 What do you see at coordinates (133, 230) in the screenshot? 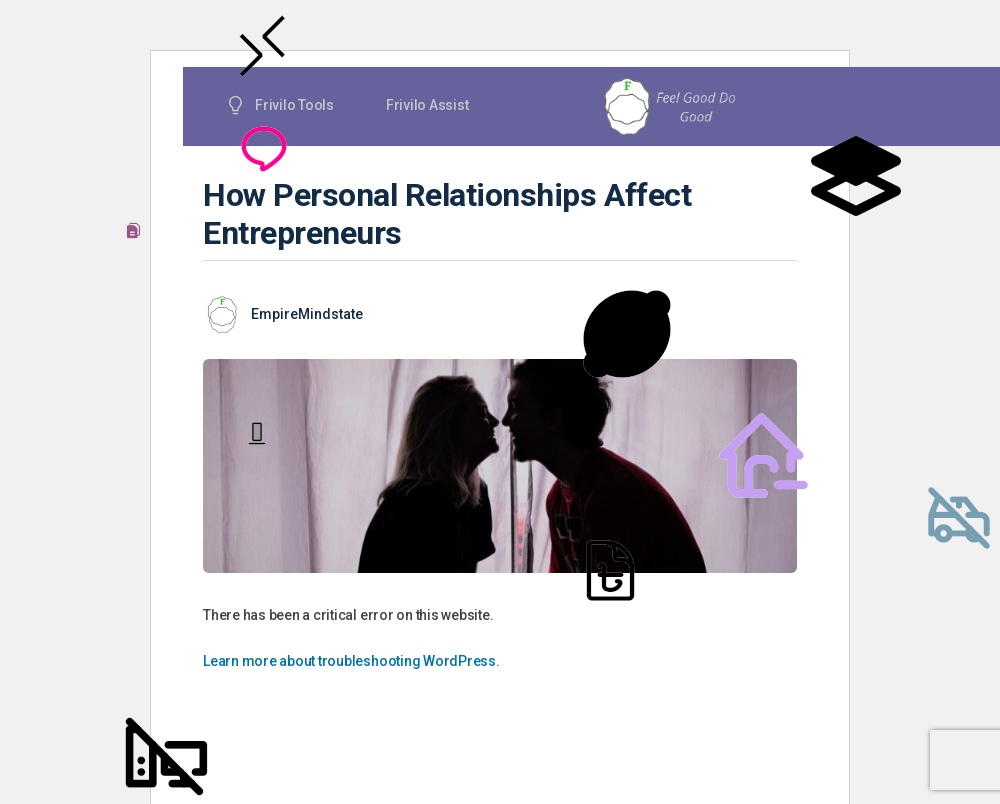
I see `access your files or documents` at bounding box center [133, 230].